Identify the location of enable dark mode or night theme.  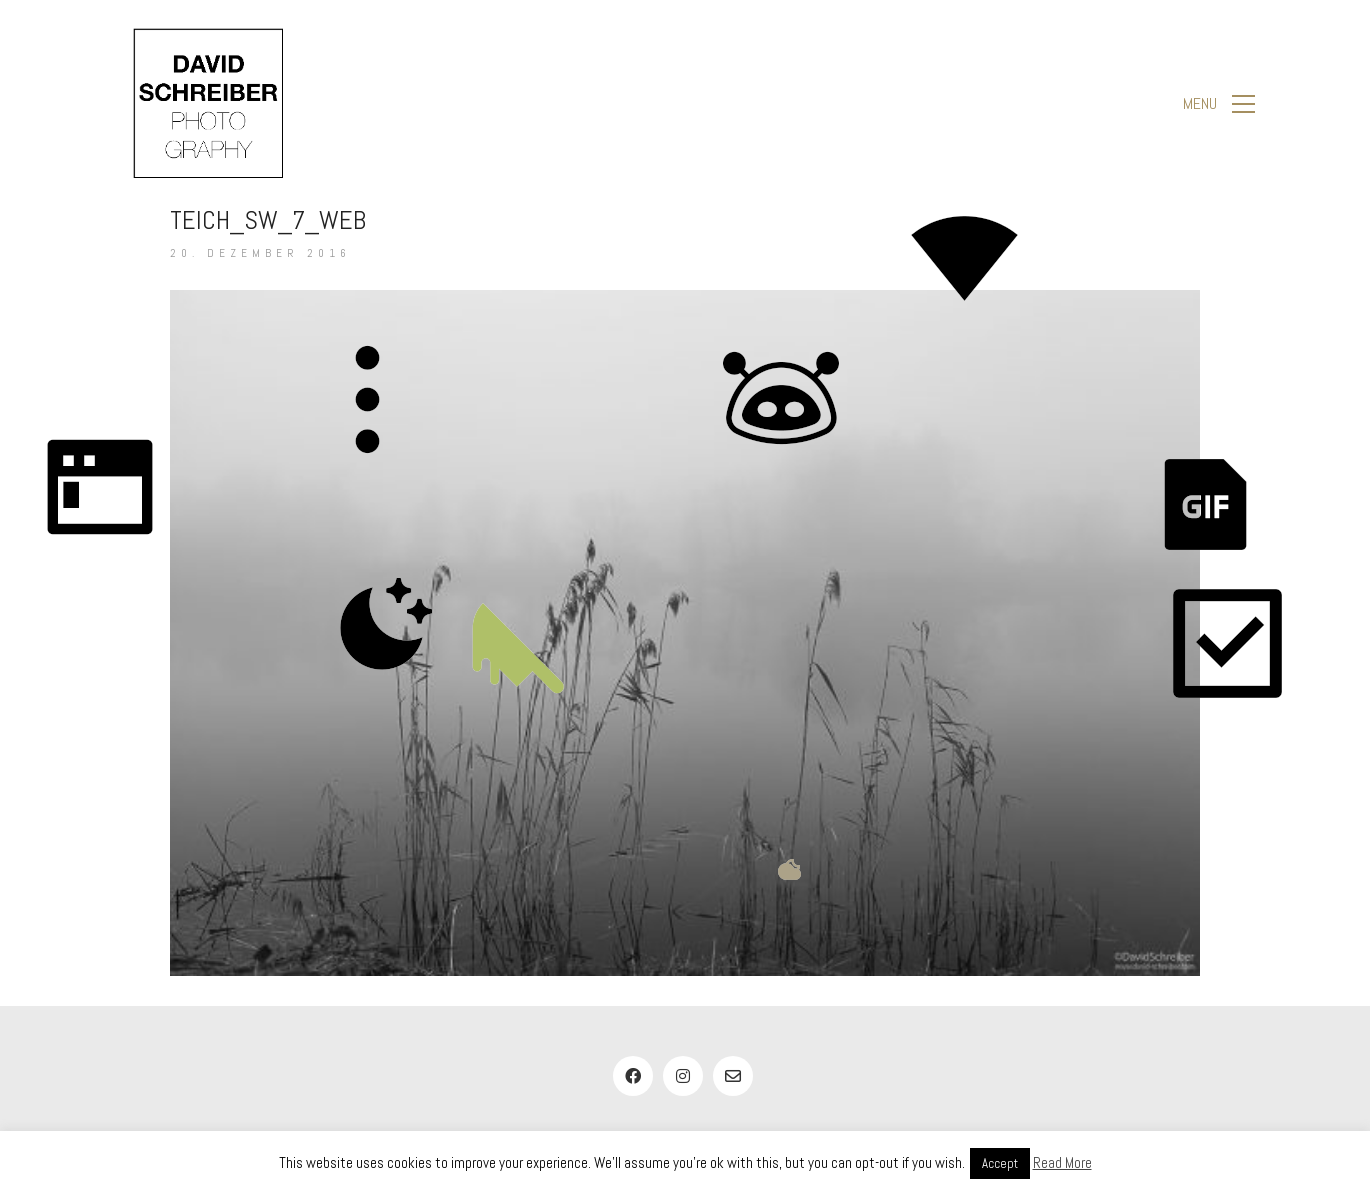
(382, 628).